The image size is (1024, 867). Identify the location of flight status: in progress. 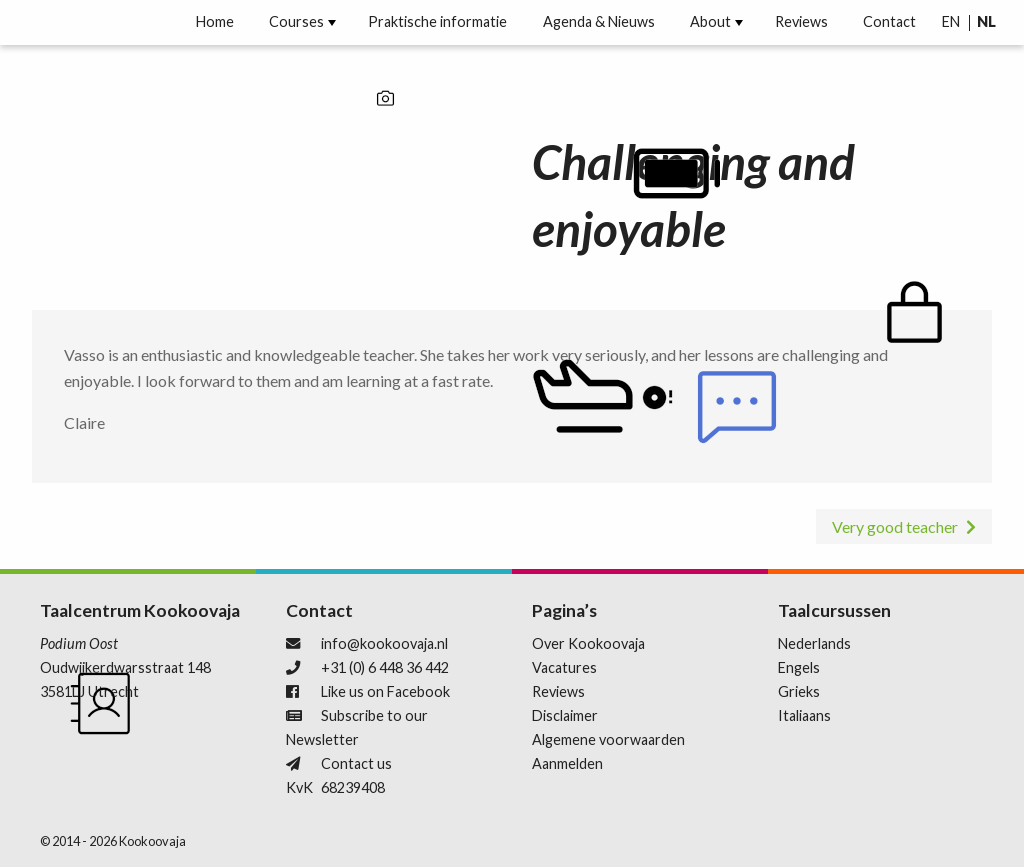
(583, 393).